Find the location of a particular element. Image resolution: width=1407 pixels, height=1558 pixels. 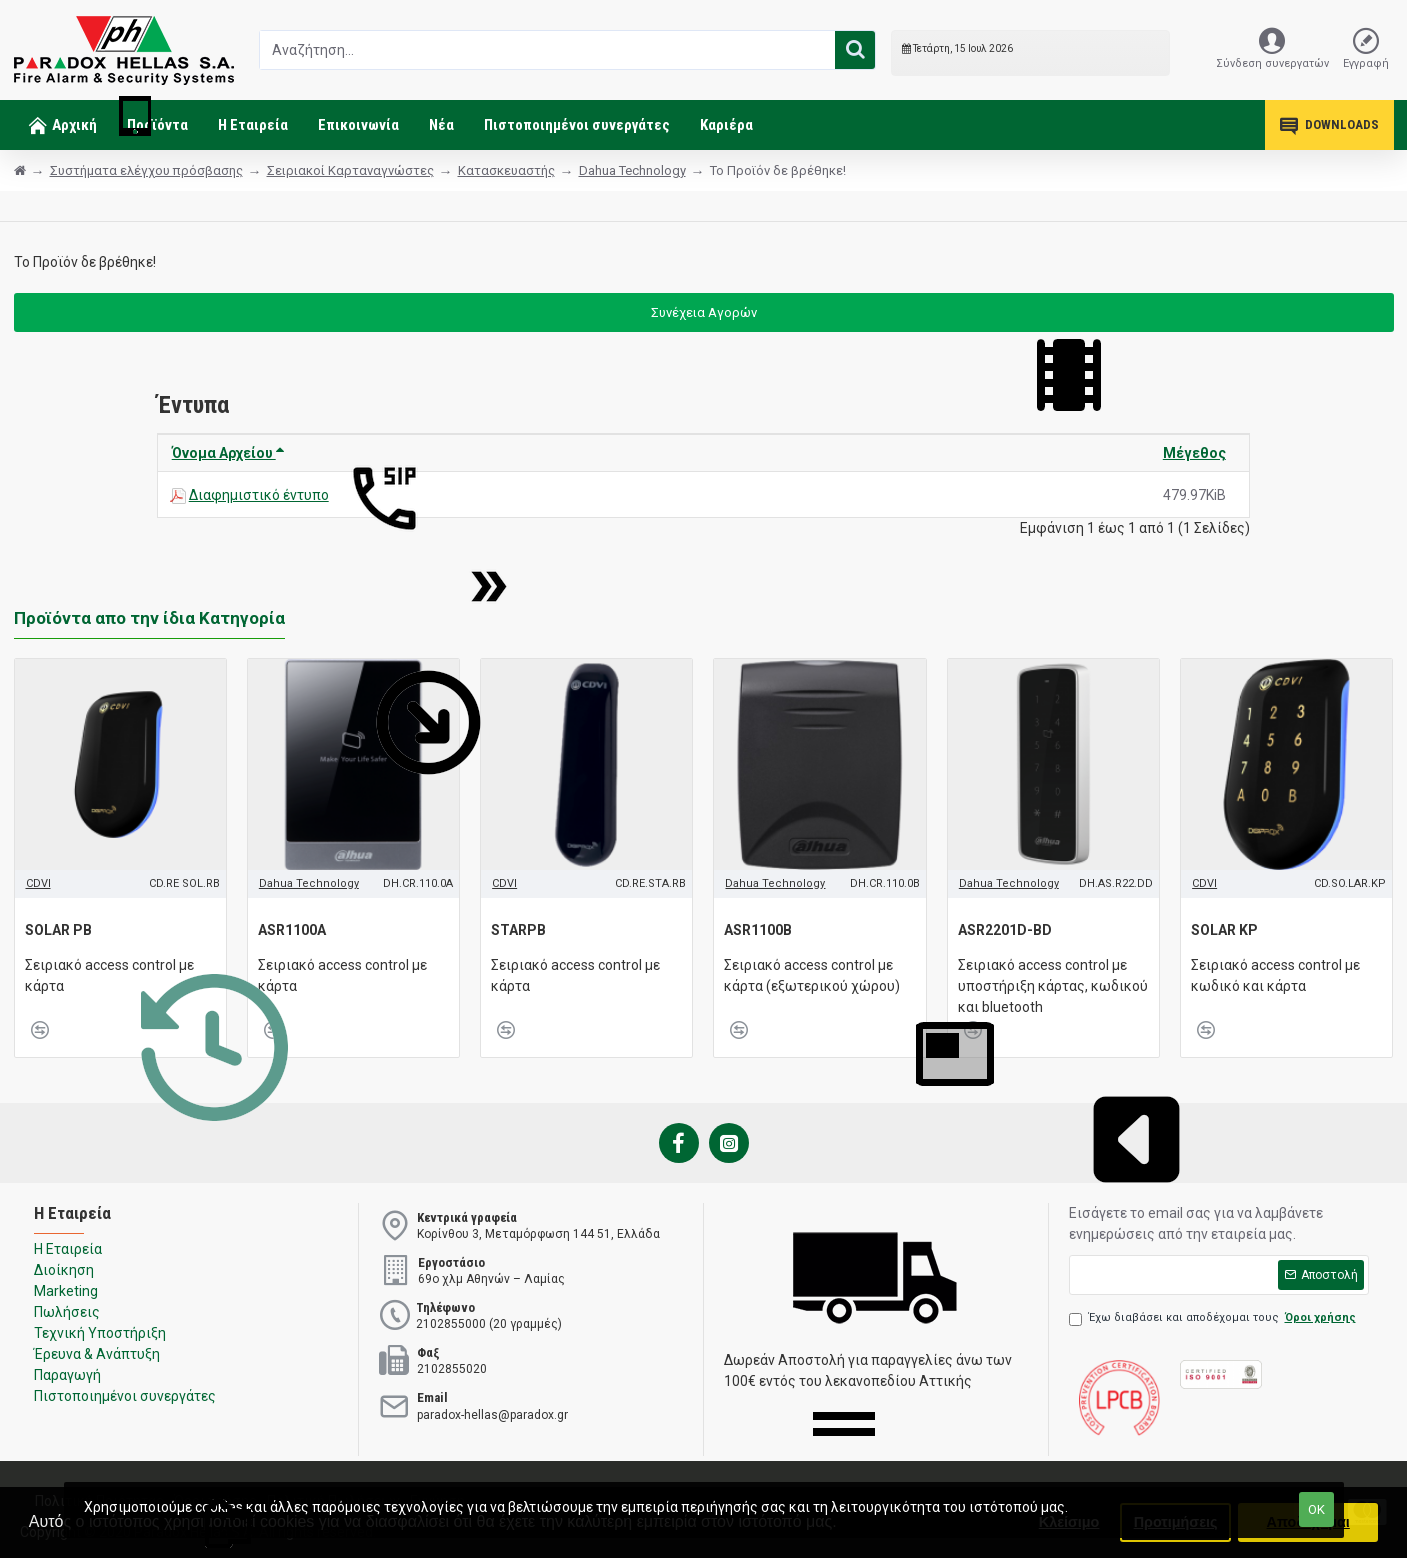

drag to reorder items in a list is located at coordinates (844, 1424).